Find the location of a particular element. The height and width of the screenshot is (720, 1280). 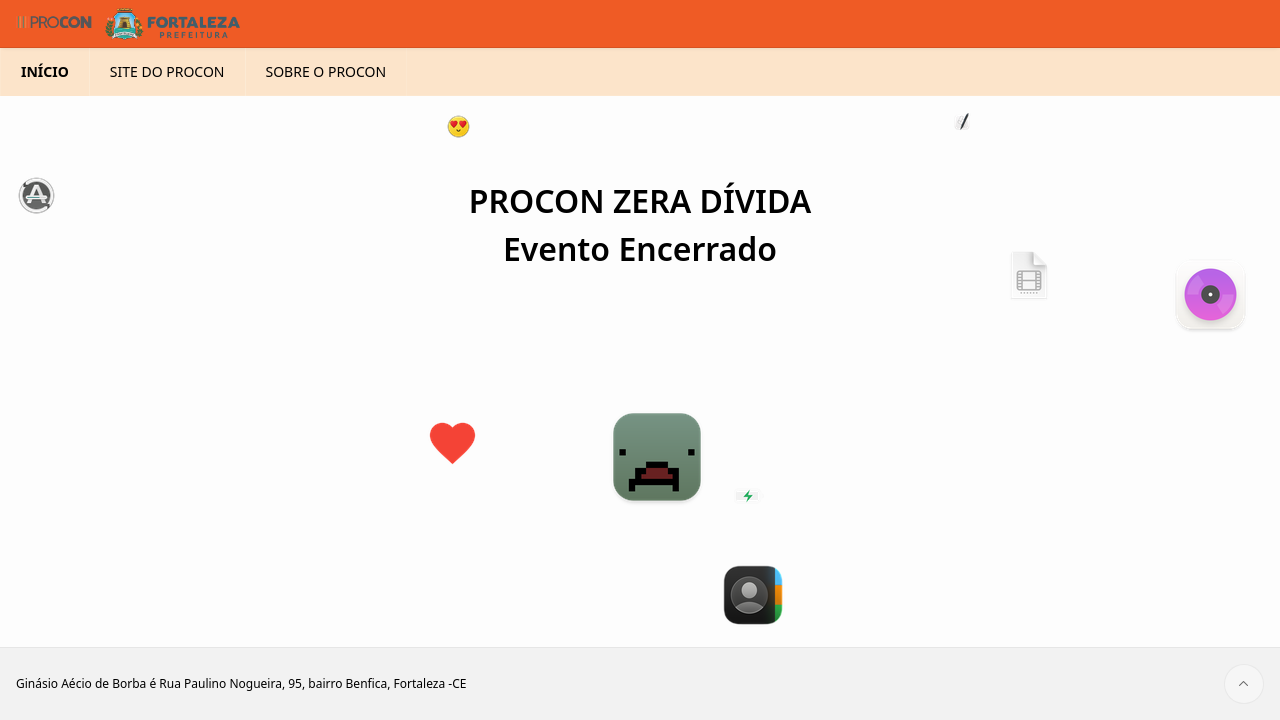

open the Socialize messaging app is located at coordinates (458, 126).